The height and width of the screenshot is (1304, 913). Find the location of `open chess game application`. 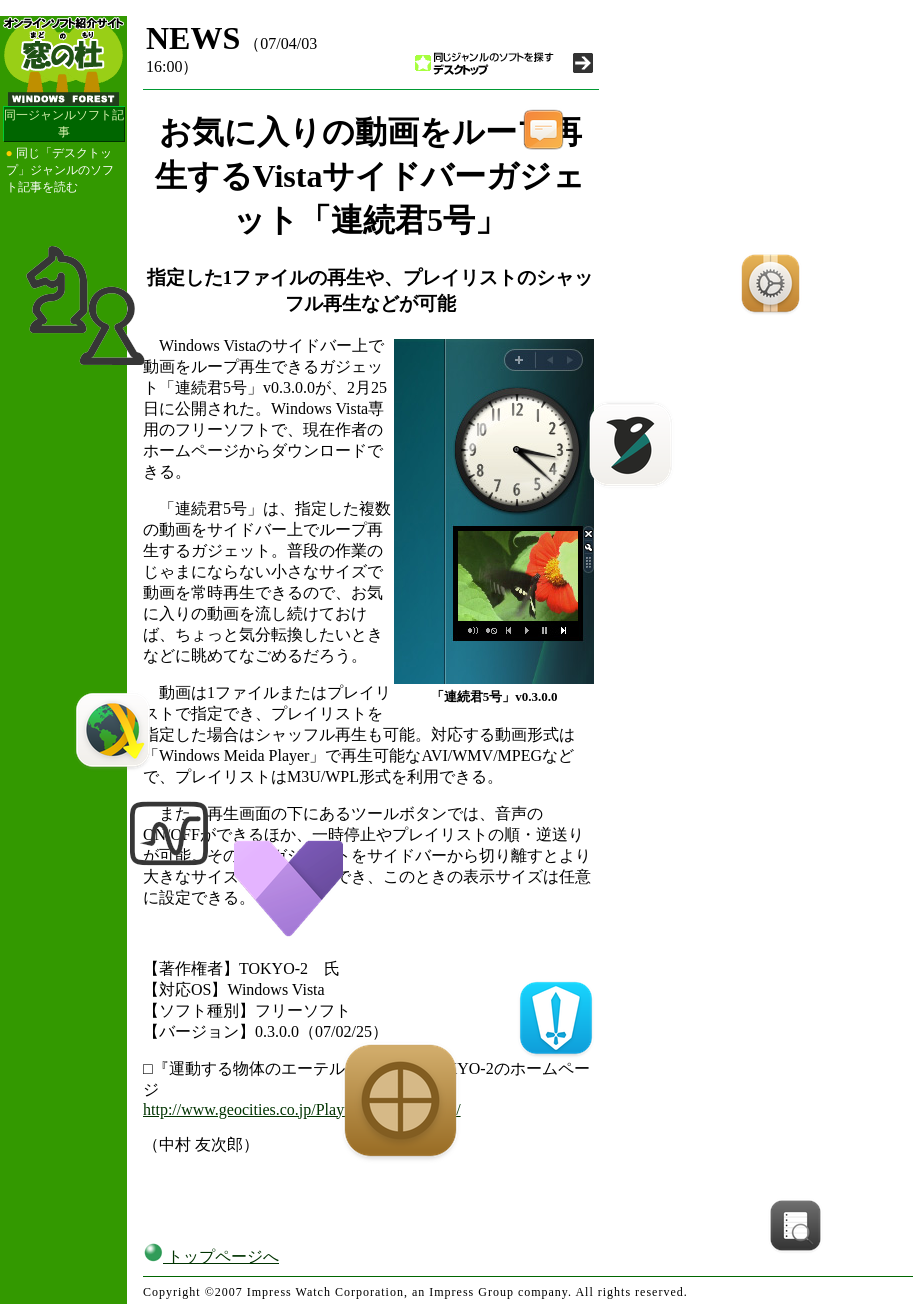

open chess game application is located at coordinates (85, 305).